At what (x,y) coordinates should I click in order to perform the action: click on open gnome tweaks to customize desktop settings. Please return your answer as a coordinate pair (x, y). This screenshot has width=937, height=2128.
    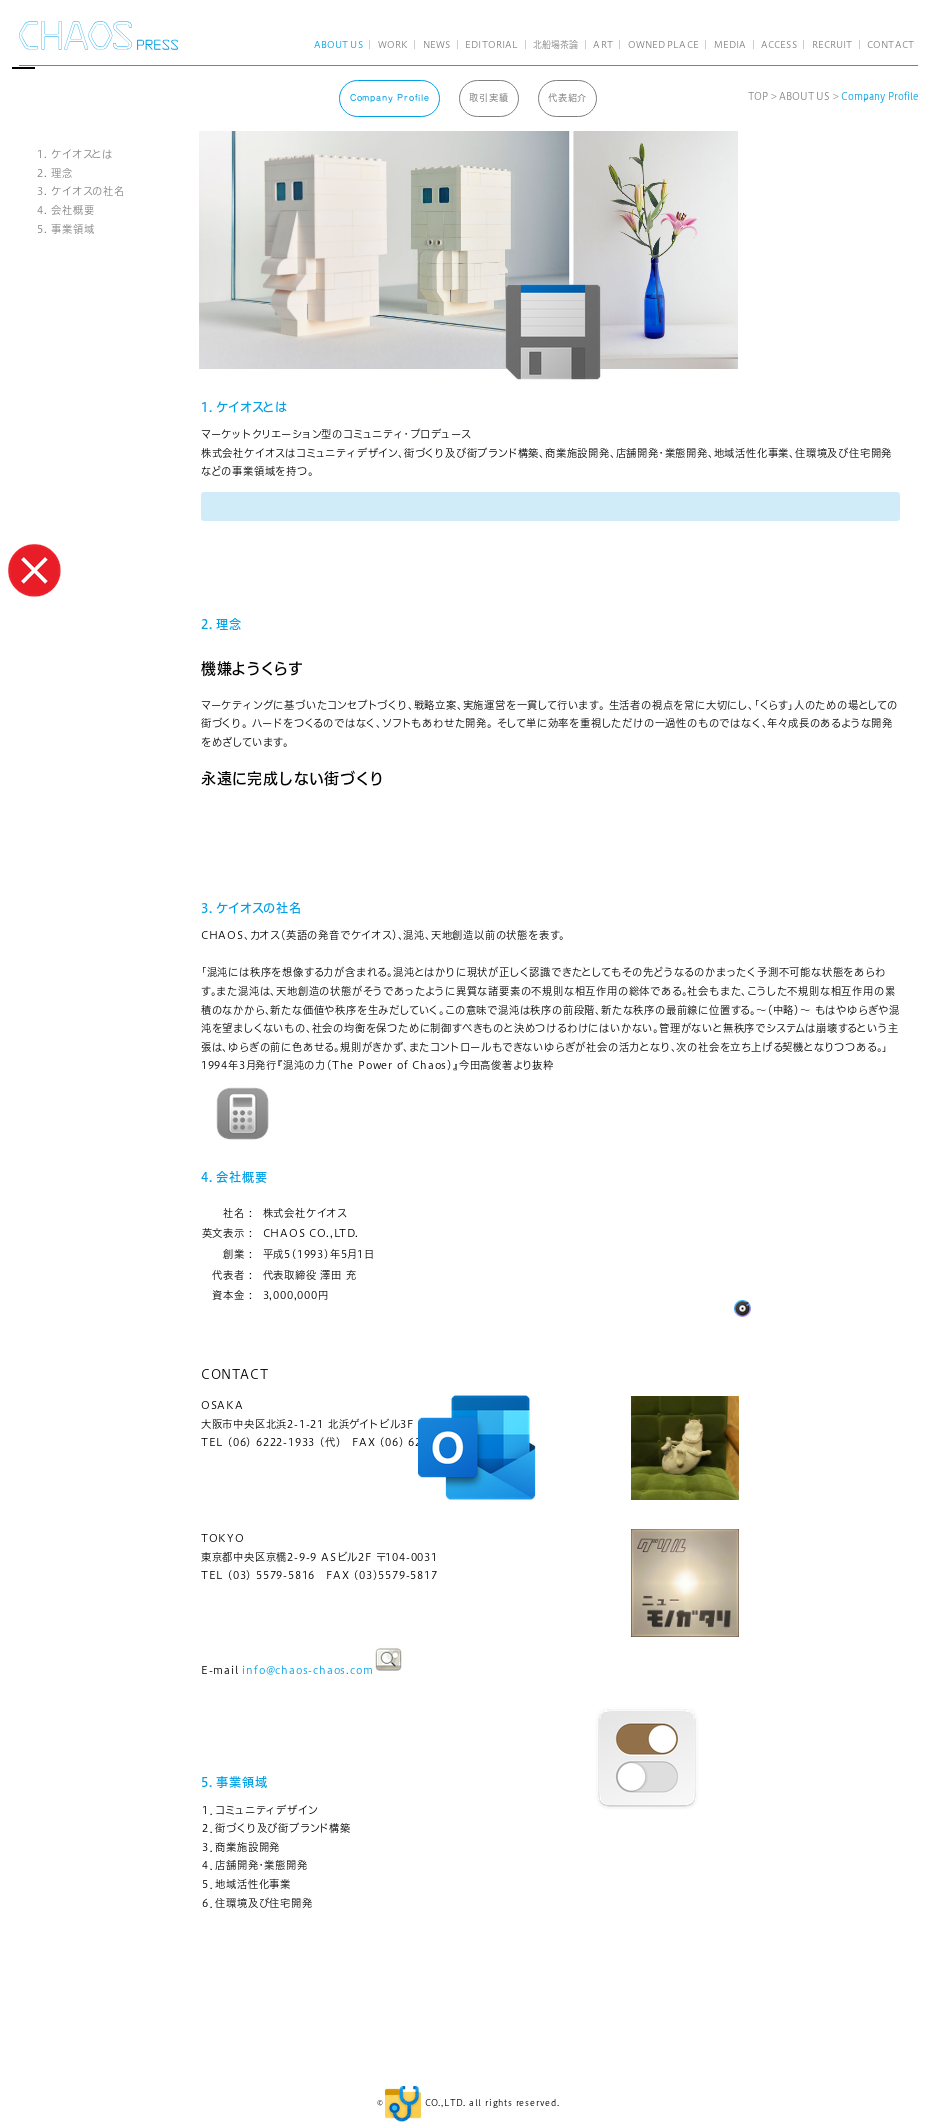
    Looking at the image, I should click on (647, 1758).